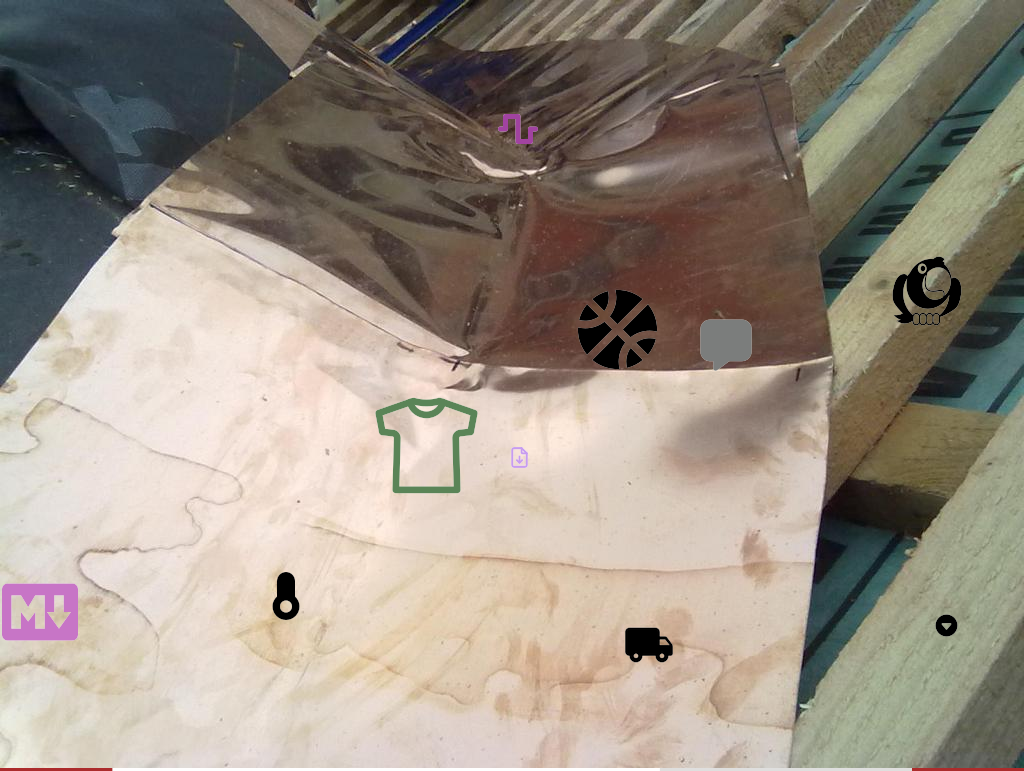 This screenshot has height=771, width=1024. What do you see at coordinates (519, 457) in the screenshot?
I see `download a file to your device` at bounding box center [519, 457].